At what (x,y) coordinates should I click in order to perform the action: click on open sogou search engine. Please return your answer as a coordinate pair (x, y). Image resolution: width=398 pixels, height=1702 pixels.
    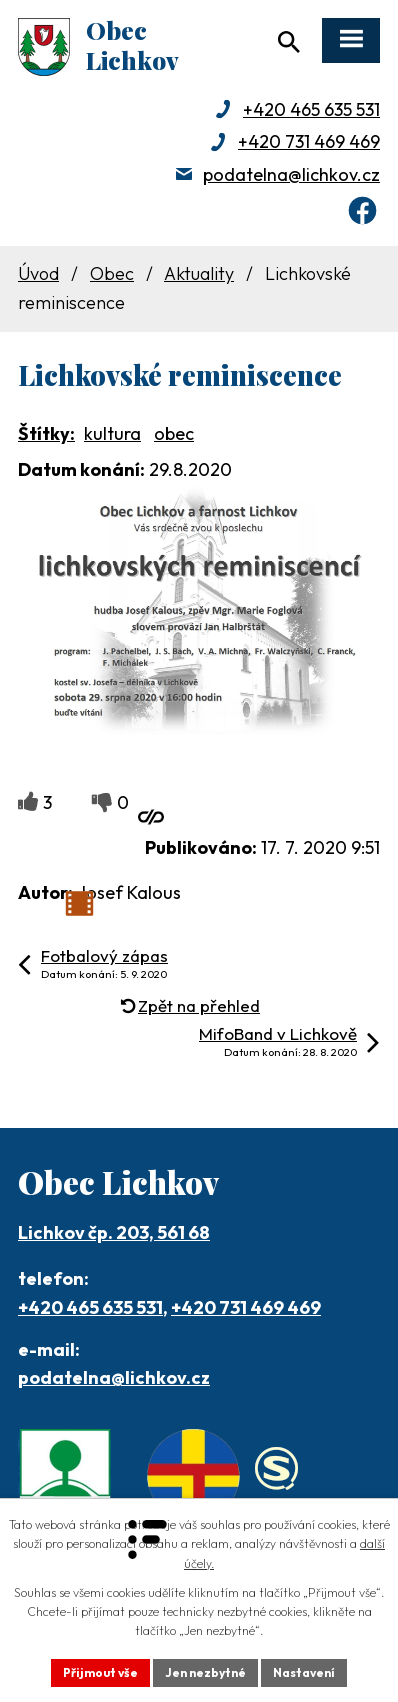
    Looking at the image, I should click on (276, 1468).